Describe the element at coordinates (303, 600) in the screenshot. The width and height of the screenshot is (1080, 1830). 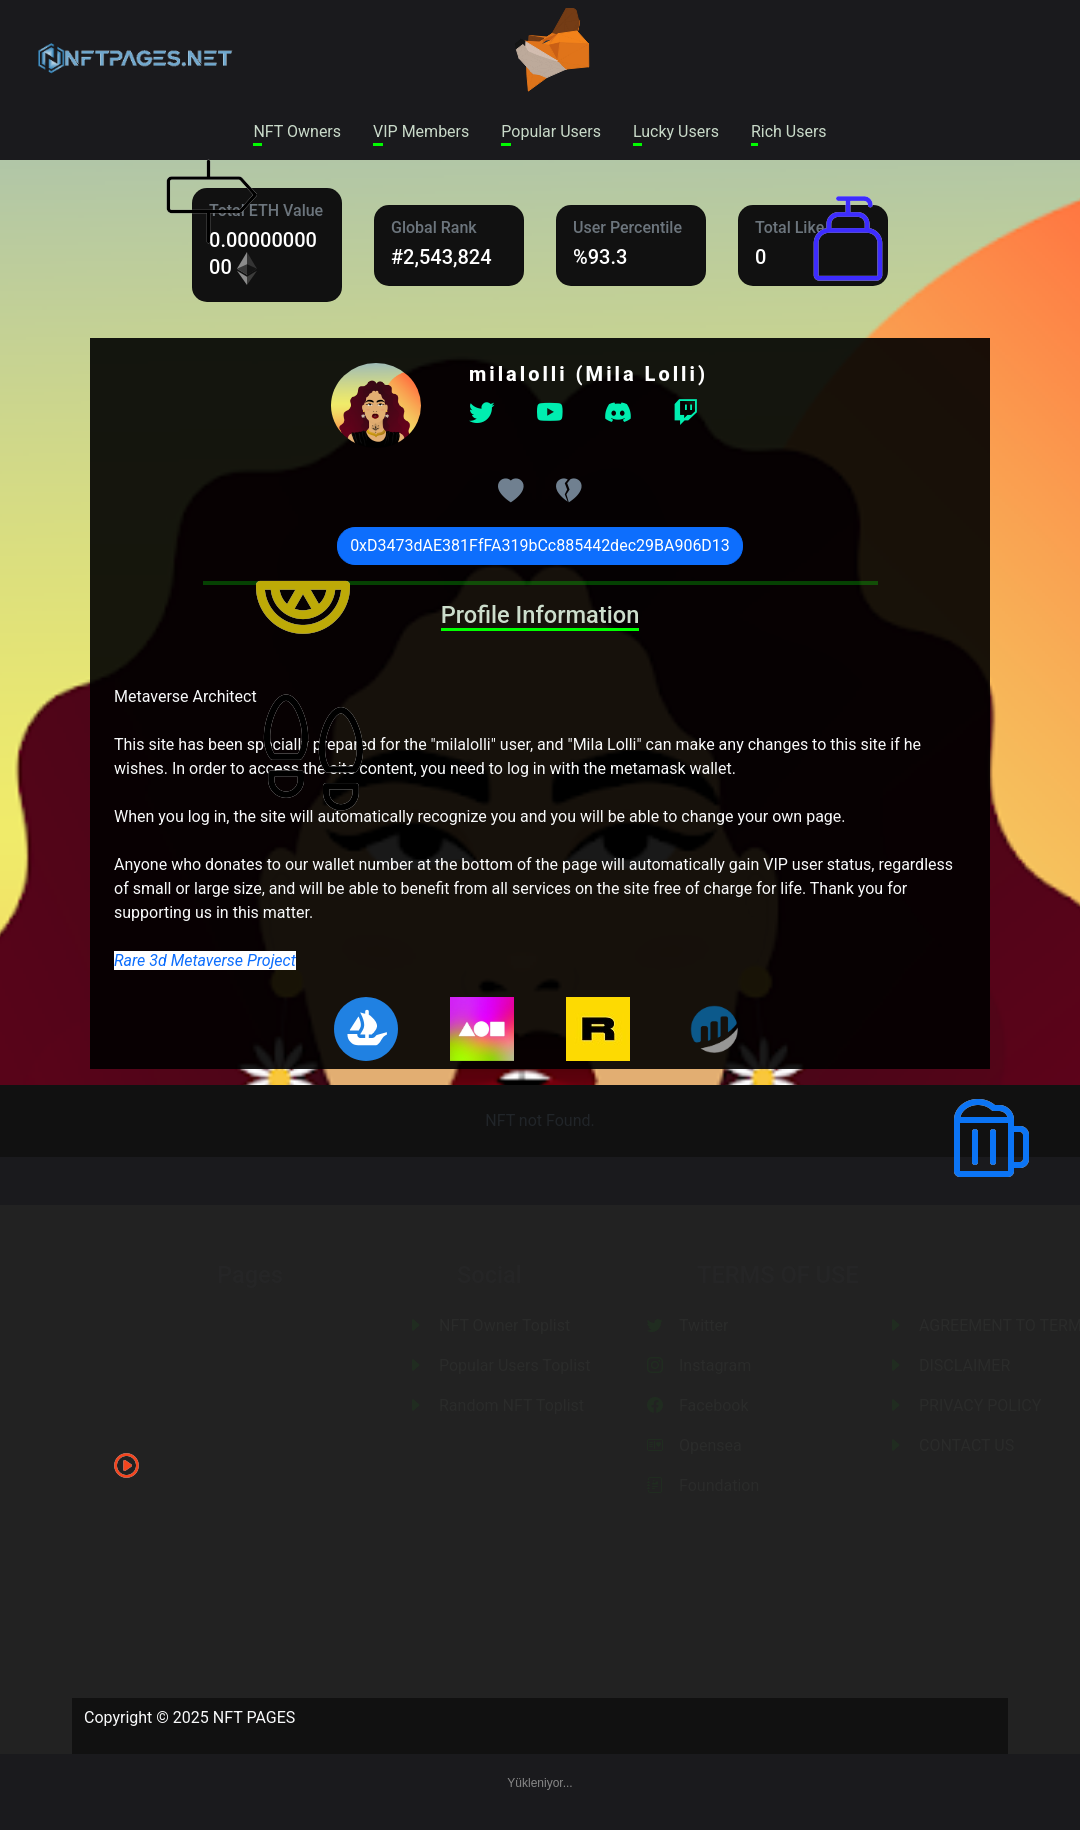
I see `indicates citrus or fruit-related content` at that location.